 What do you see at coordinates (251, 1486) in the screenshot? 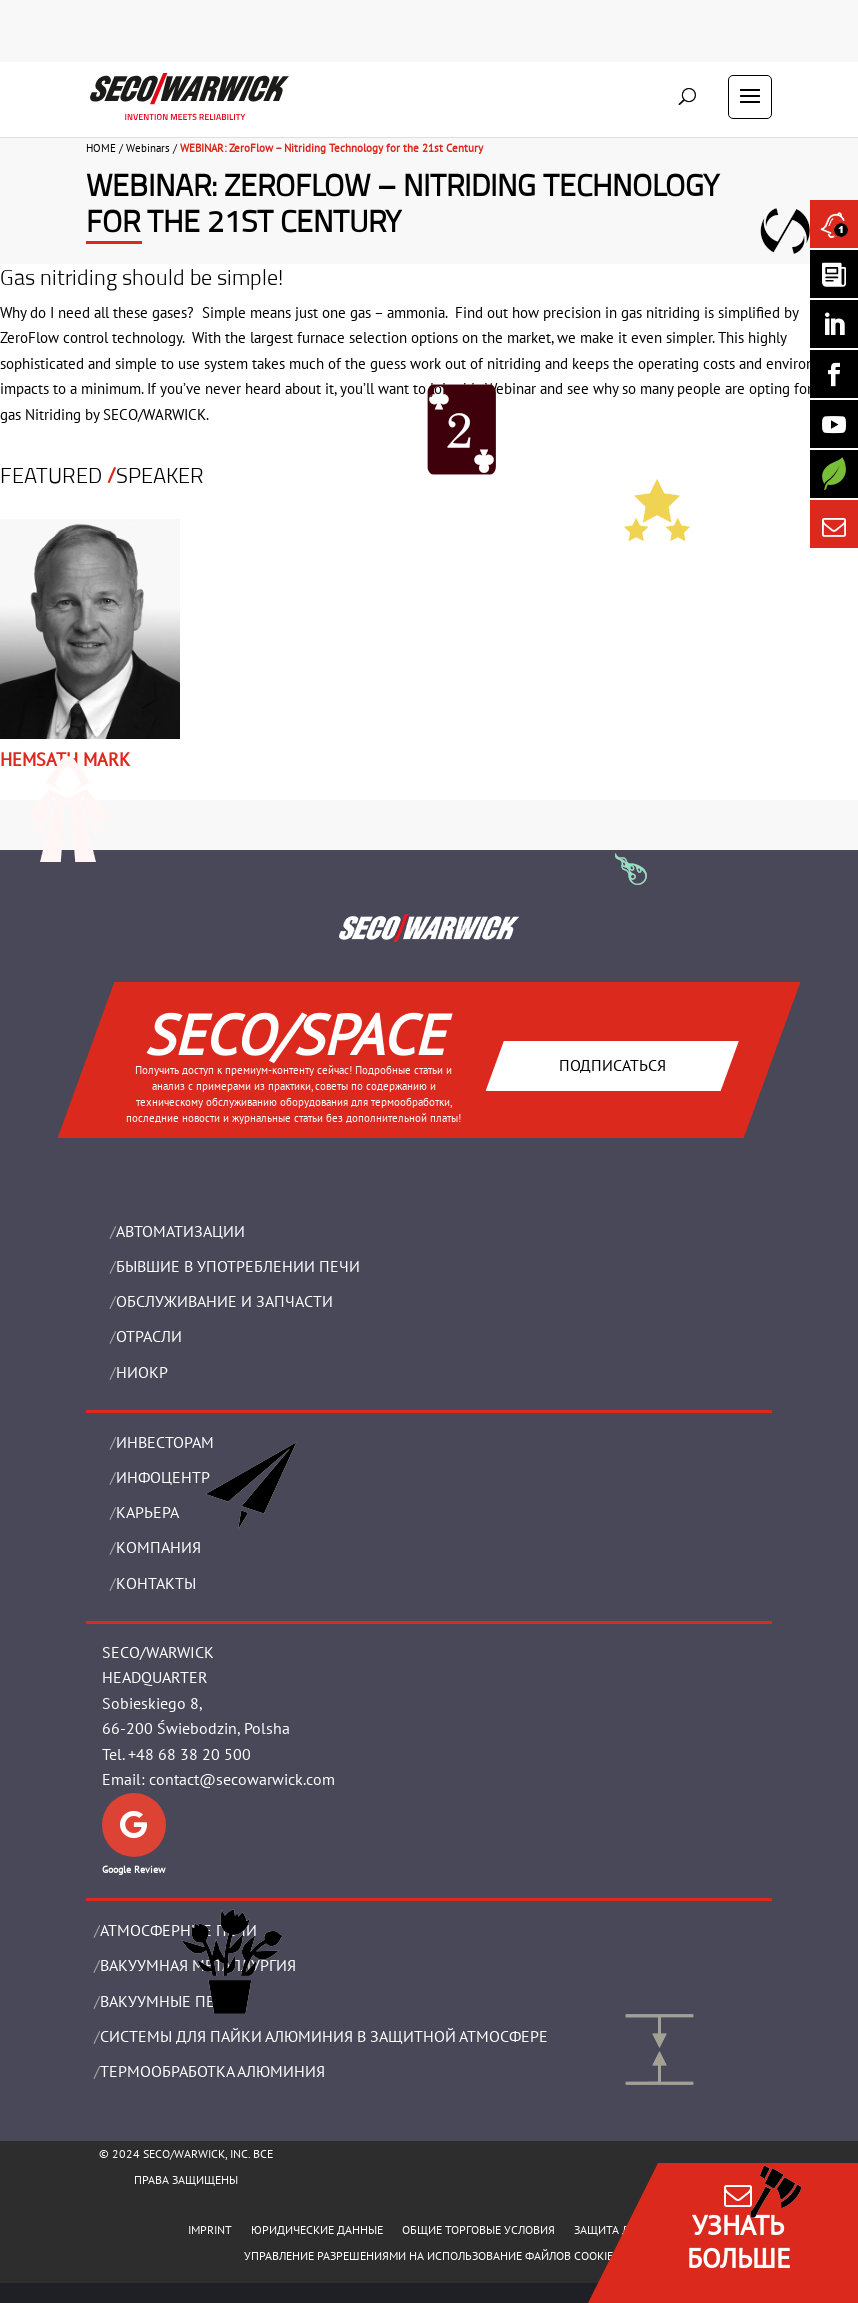
I see `send a message` at bounding box center [251, 1486].